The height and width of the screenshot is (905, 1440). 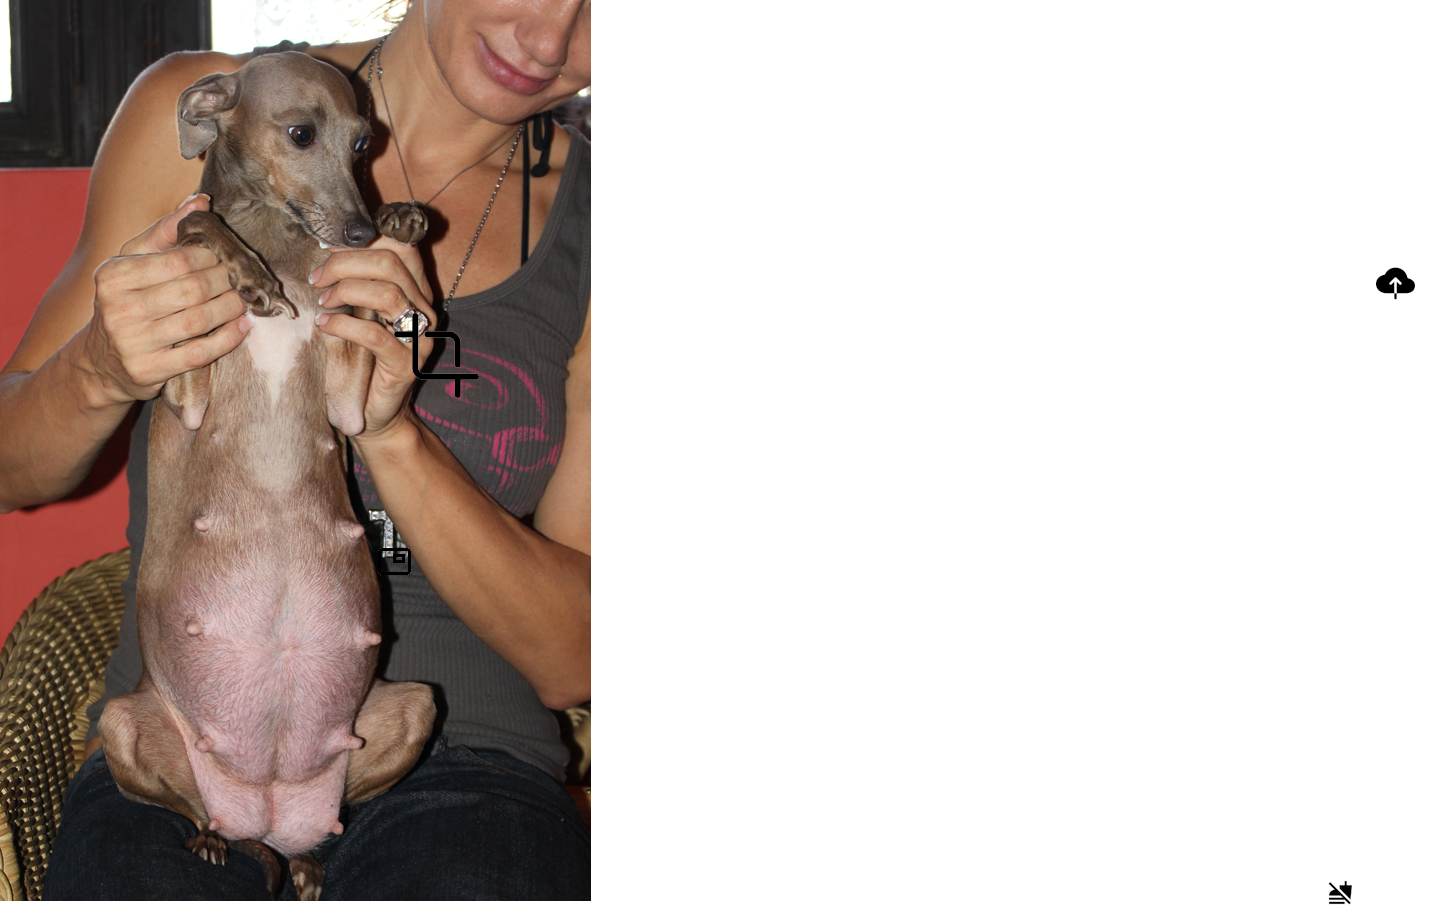 I want to click on upload a file to the cloud, so click(x=1395, y=283).